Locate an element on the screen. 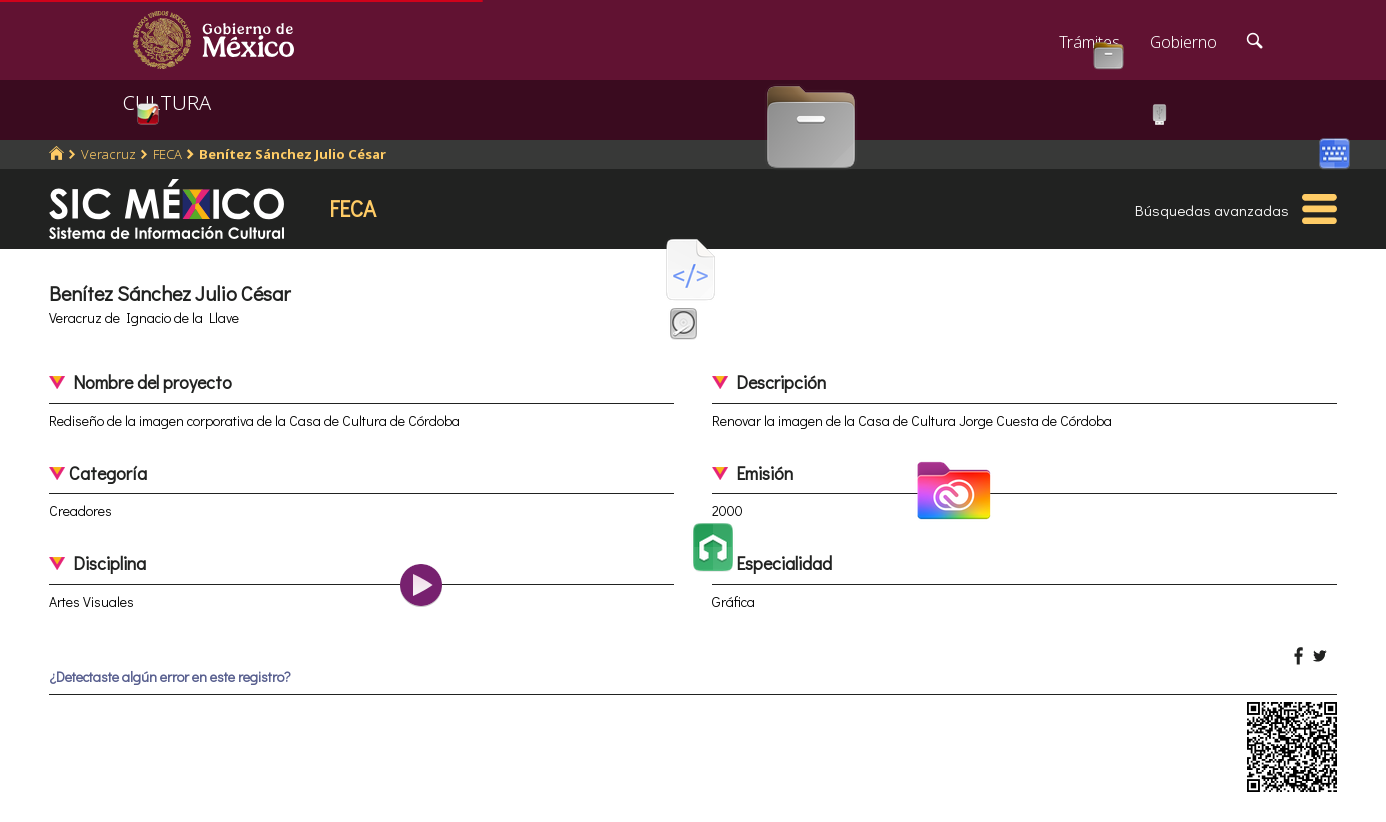 The height and width of the screenshot is (822, 1386). open disk utility application is located at coordinates (683, 323).